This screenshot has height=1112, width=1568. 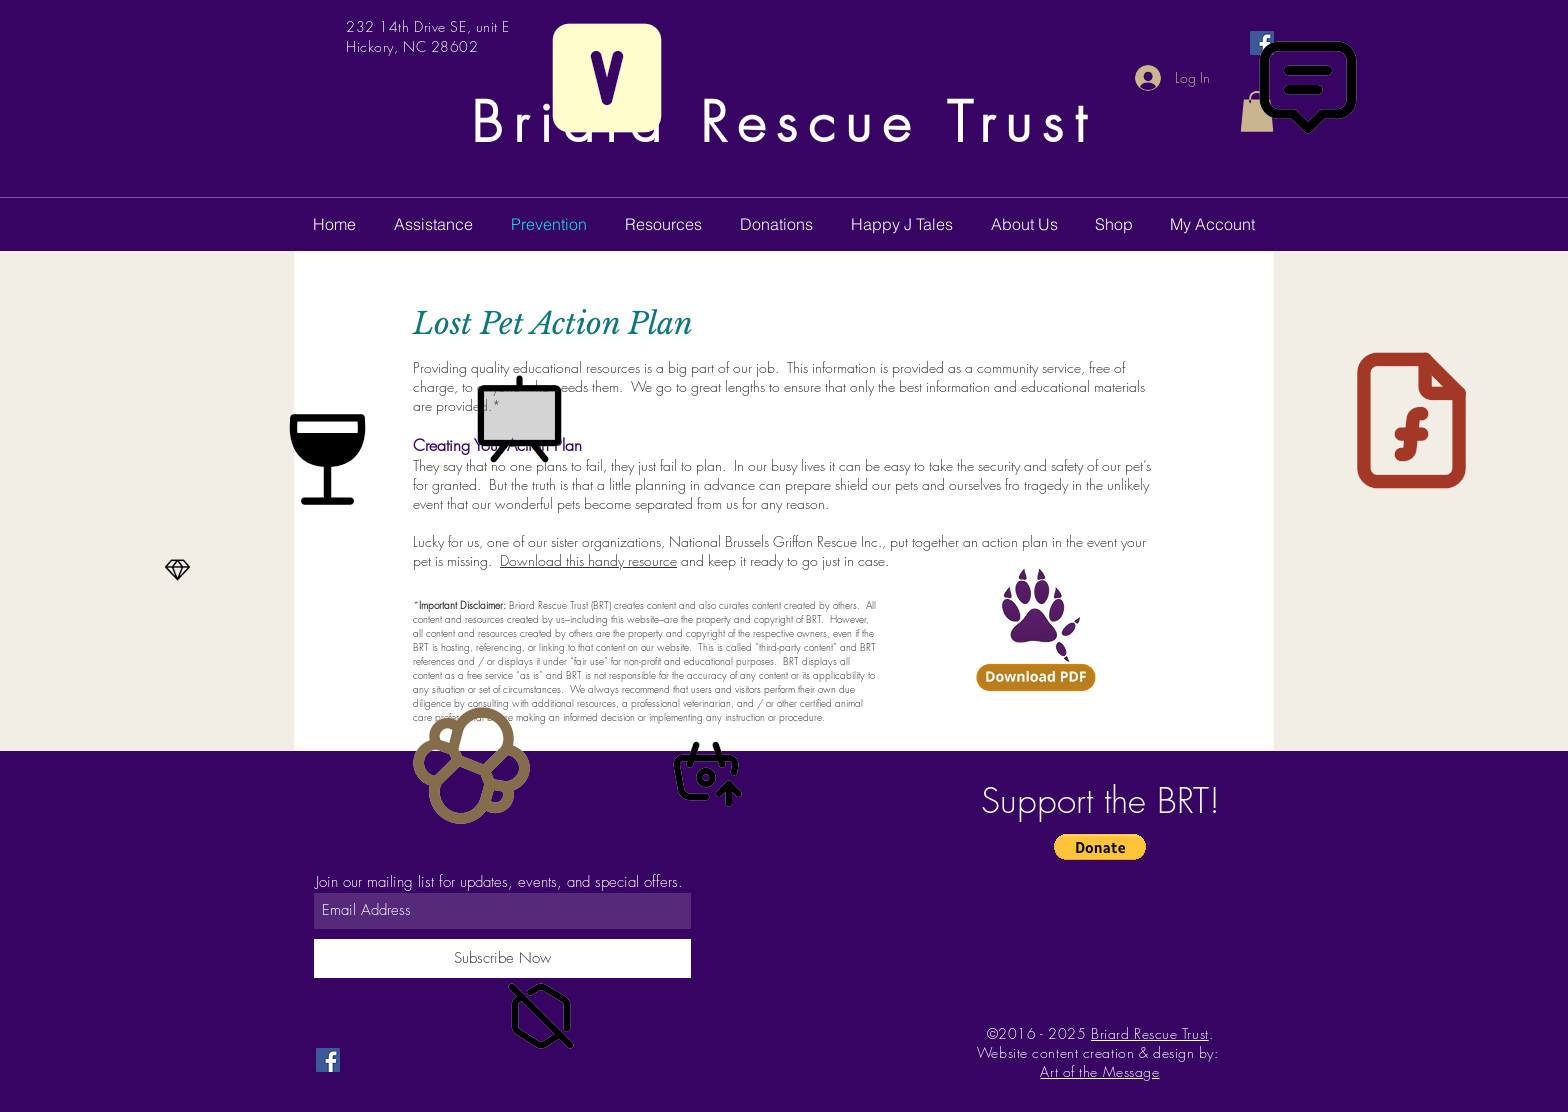 What do you see at coordinates (519, 420) in the screenshot?
I see `start or view a presentation` at bounding box center [519, 420].